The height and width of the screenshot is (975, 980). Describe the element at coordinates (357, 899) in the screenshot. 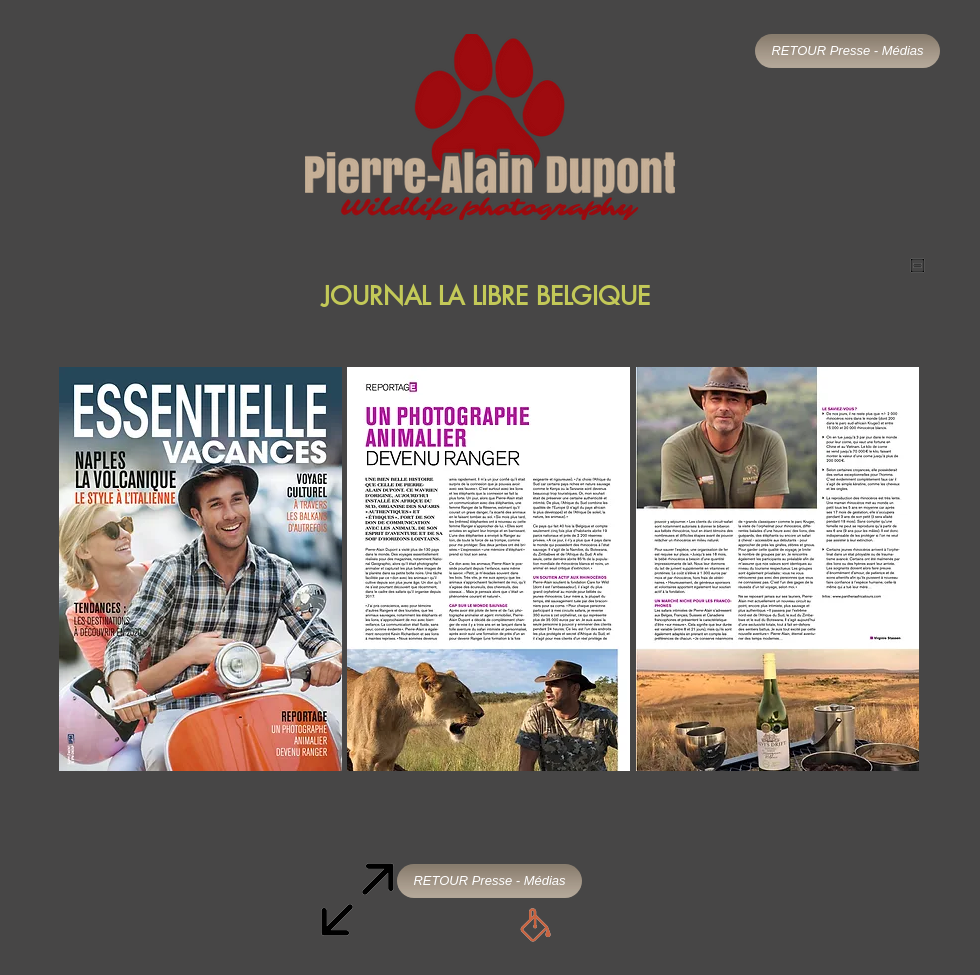

I see `maximize window to full screen` at that location.